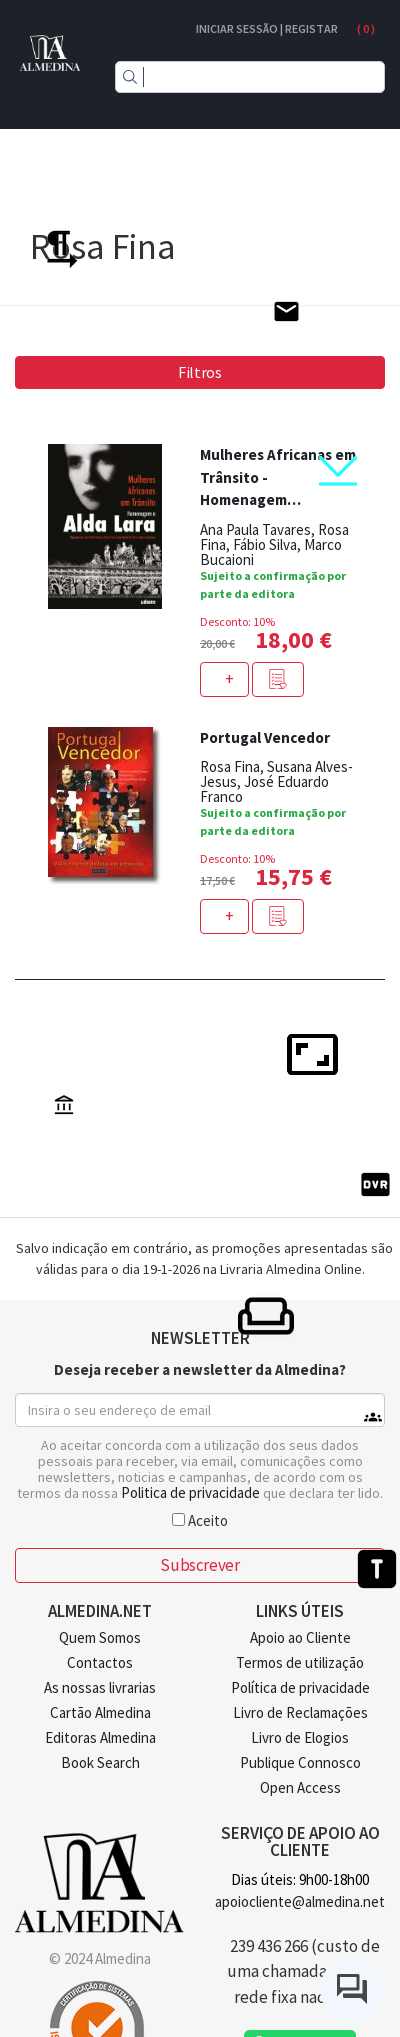  Describe the element at coordinates (60, 249) in the screenshot. I see `set text direction to left-to-right` at that location.